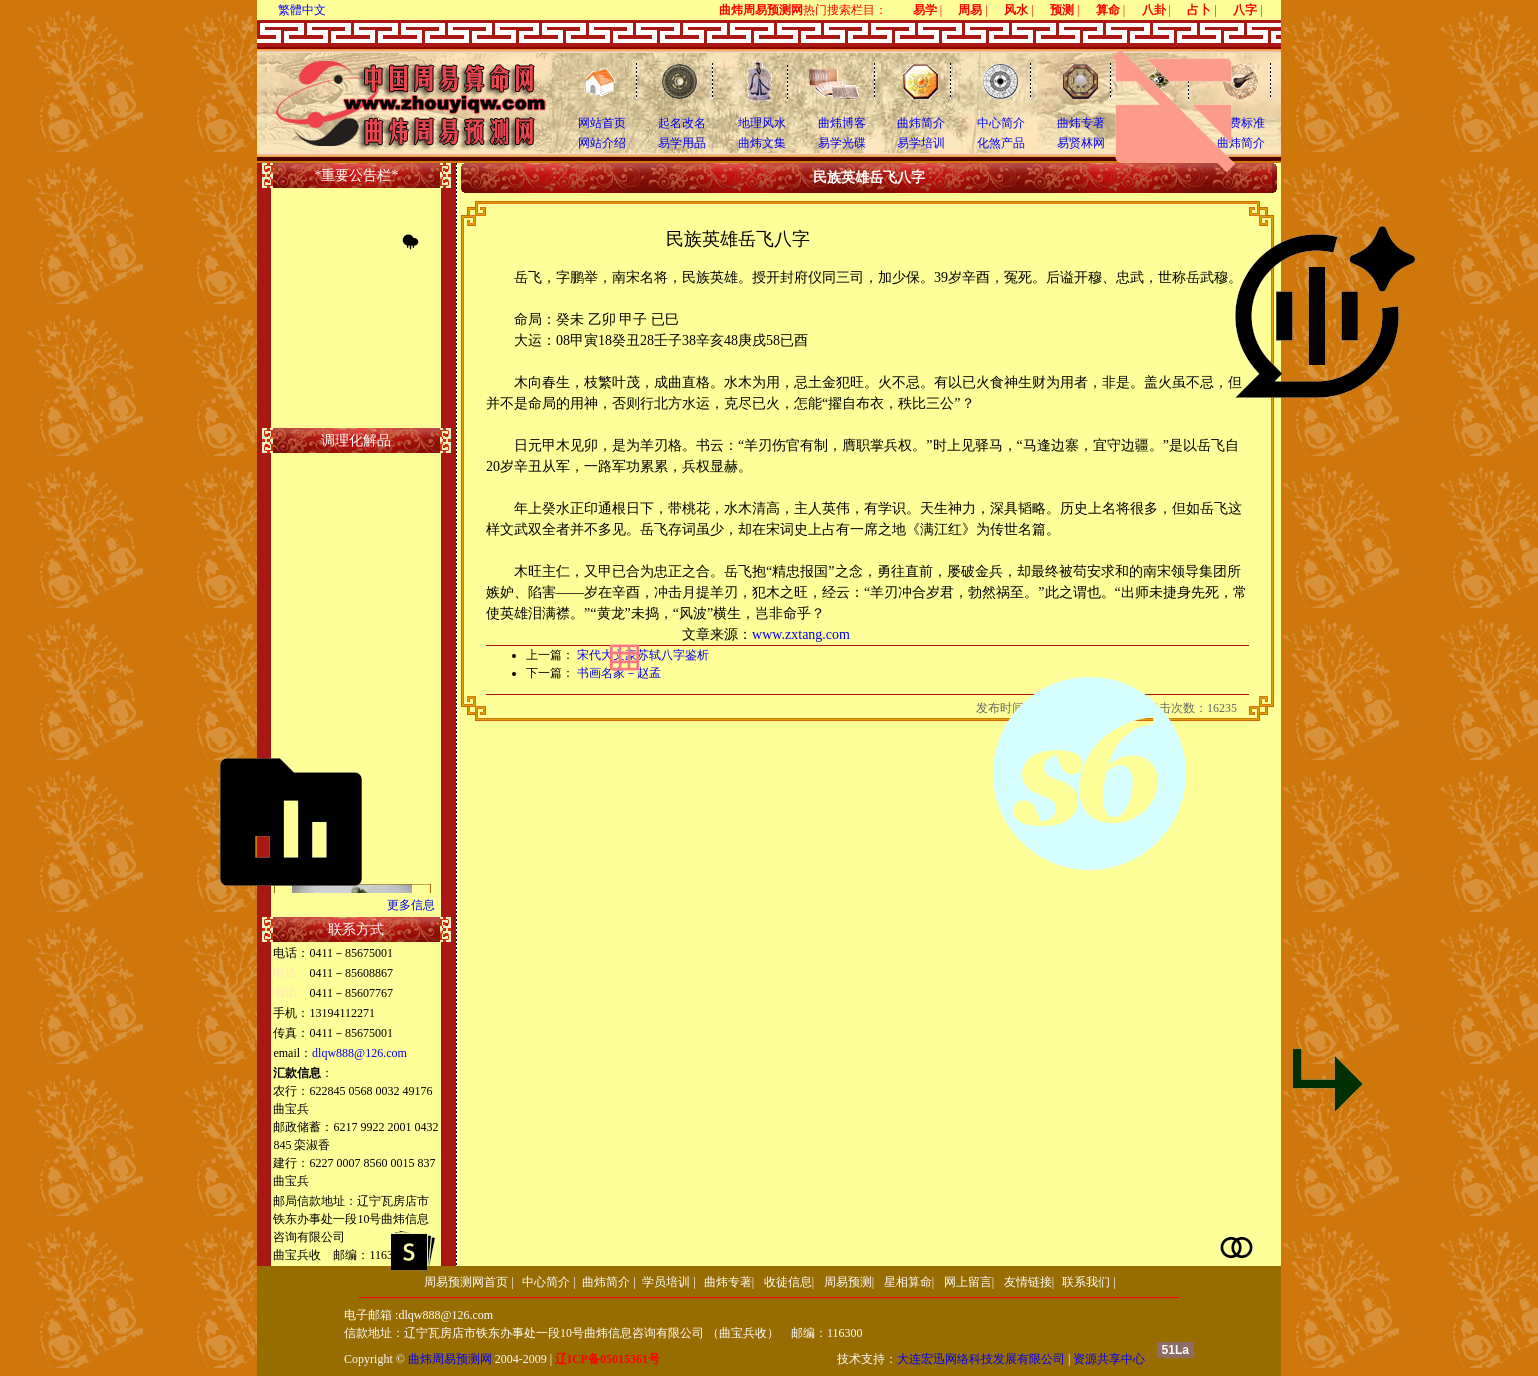 Image resolution: width=1538 pixels, height=1376 pixels. I want to click on start an AI voice conversation, so click(1317, 316).